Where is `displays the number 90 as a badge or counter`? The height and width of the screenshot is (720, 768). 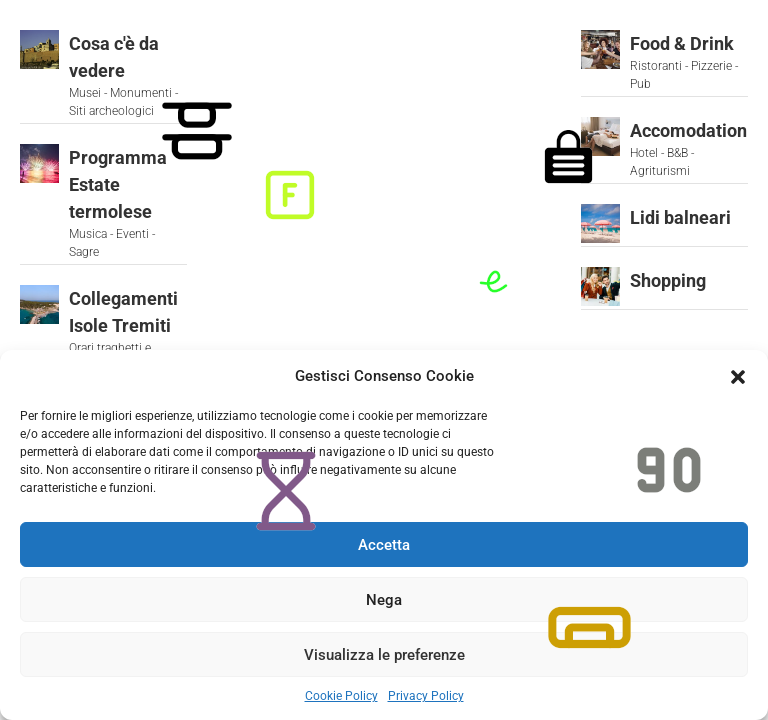
displays the number 90 as a badge or counter is located at coordinates (669, 470).